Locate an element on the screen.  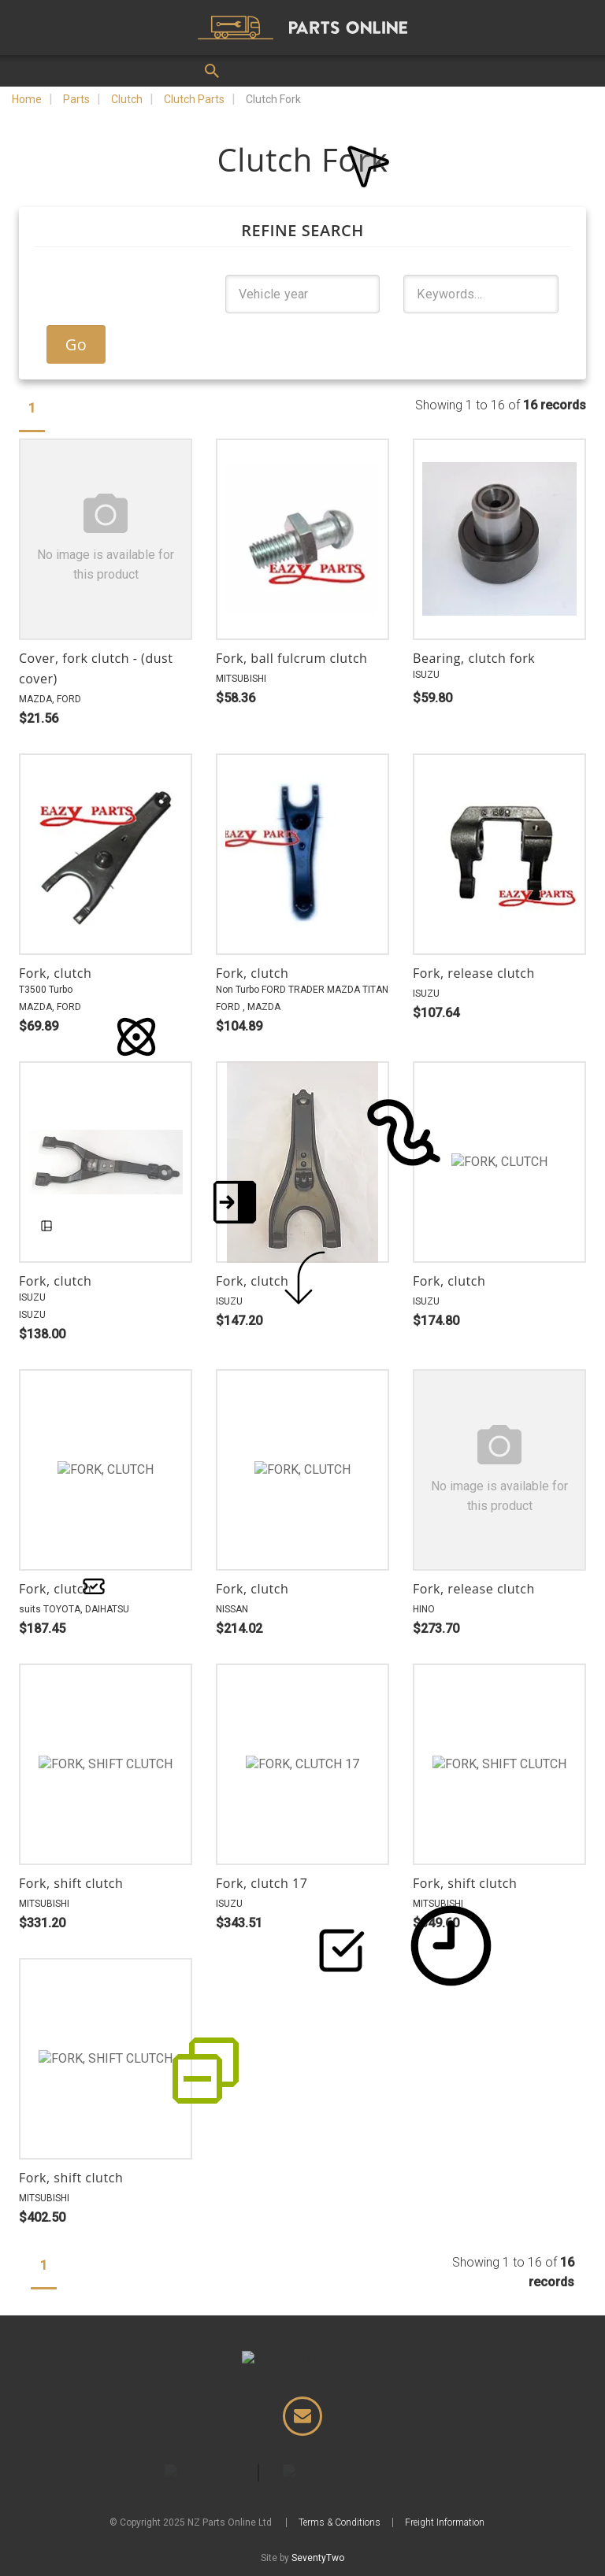
switch to left-bottom panel layout is located at coordinates (46, 1226).